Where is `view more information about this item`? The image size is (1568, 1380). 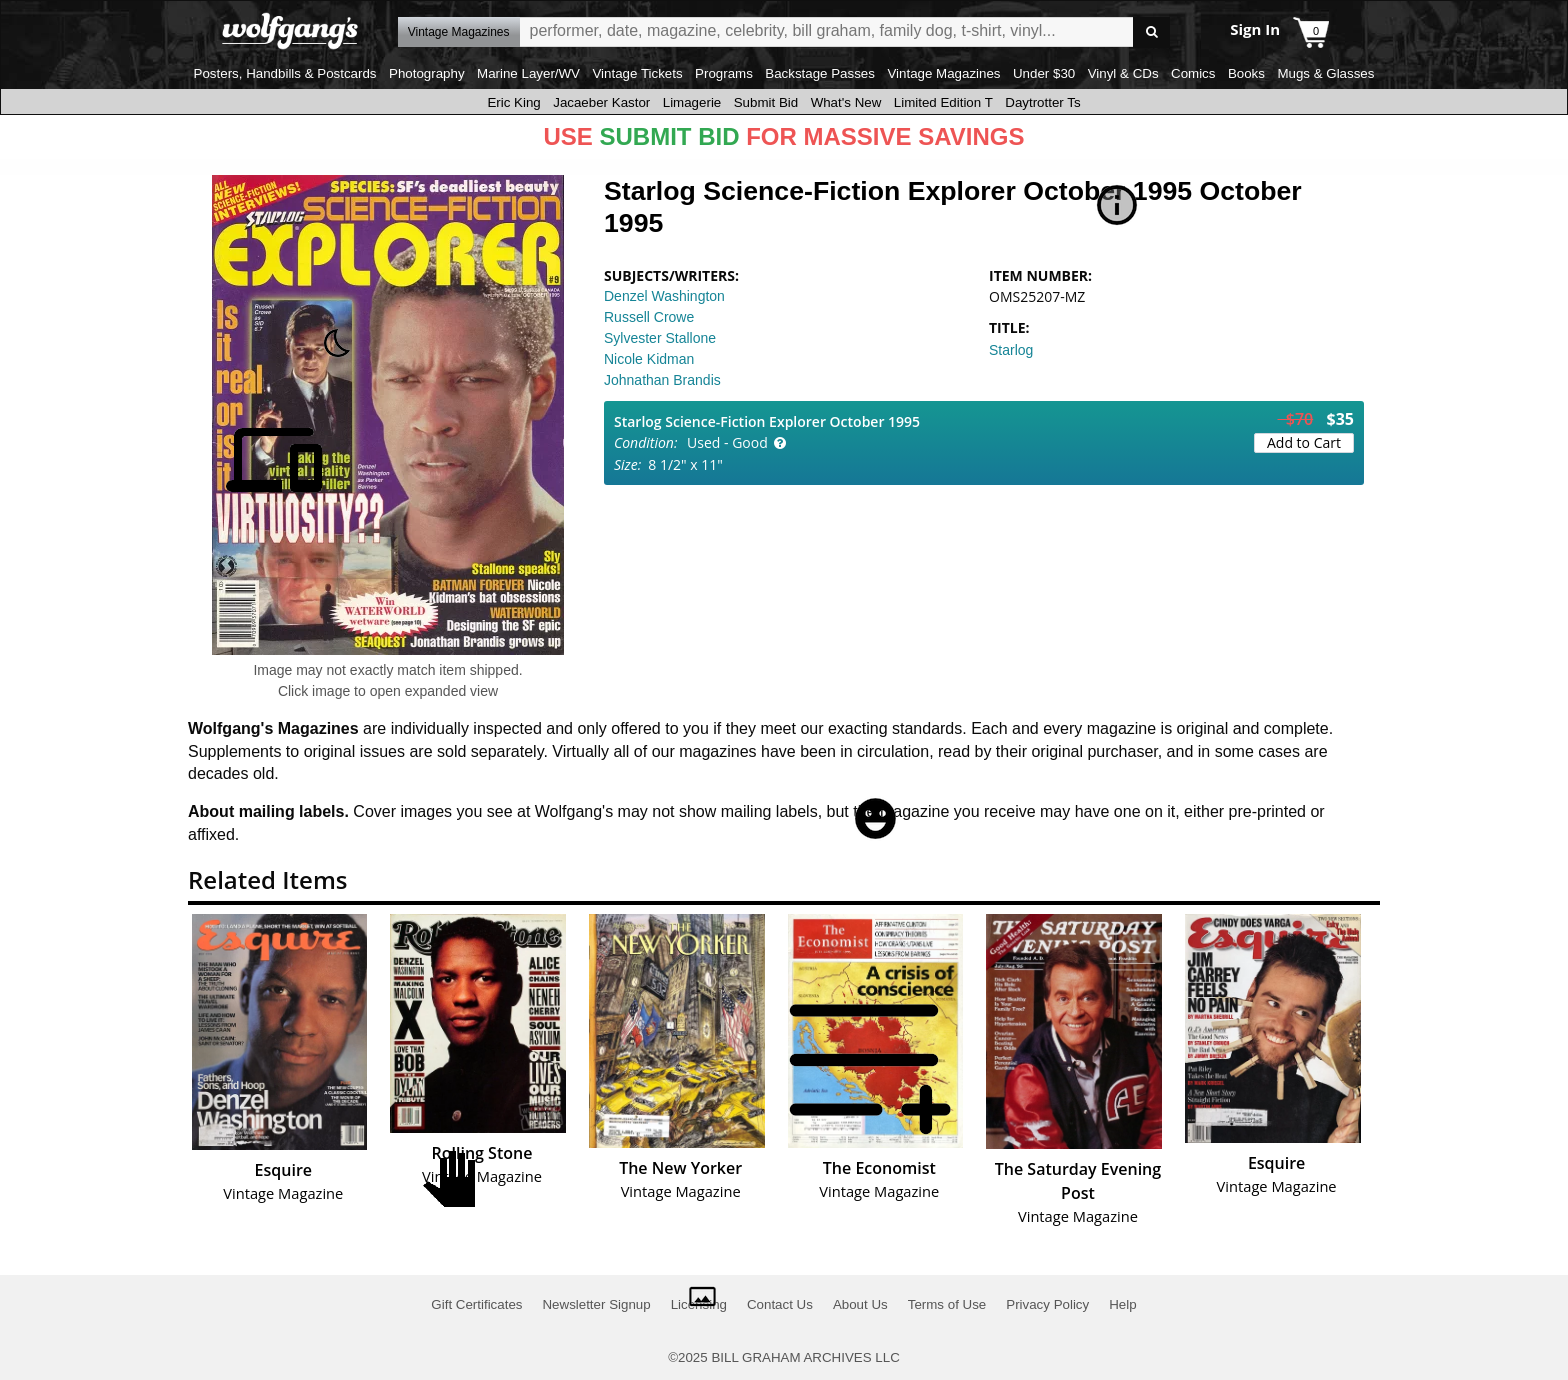
view more information about this item is located at coordinates (1117, 205).